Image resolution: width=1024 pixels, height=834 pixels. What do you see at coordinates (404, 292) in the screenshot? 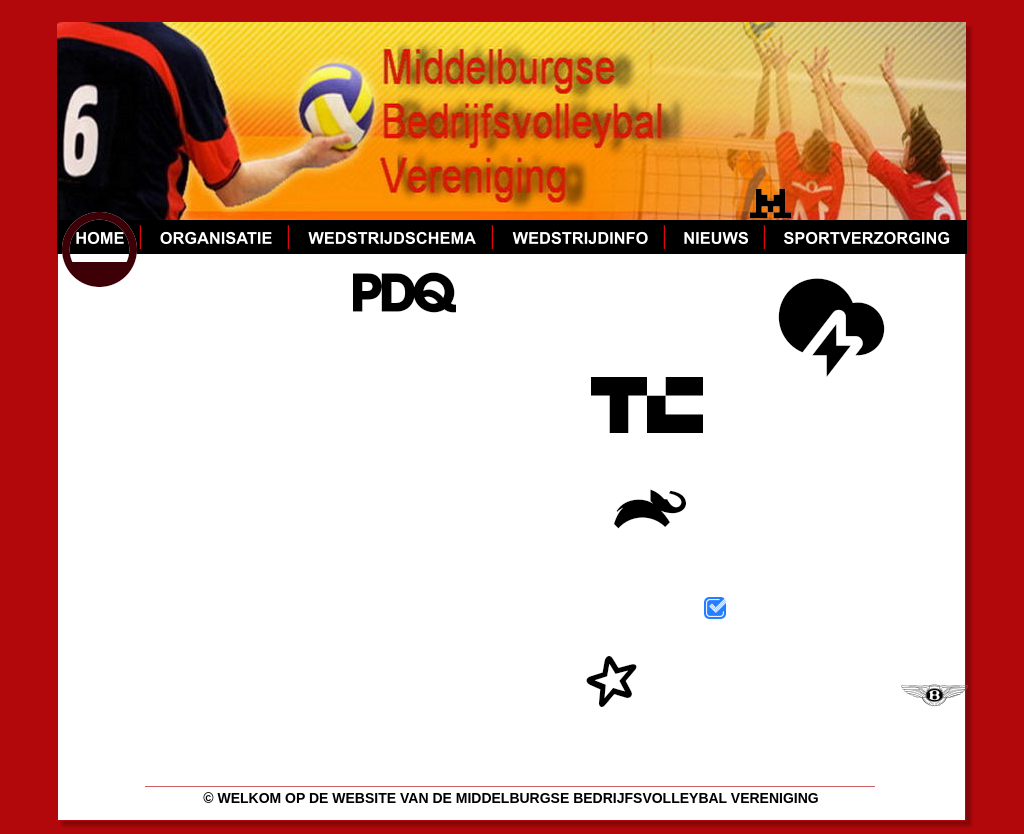
I see `PDQ software logo` at bounding box center [404, 292].